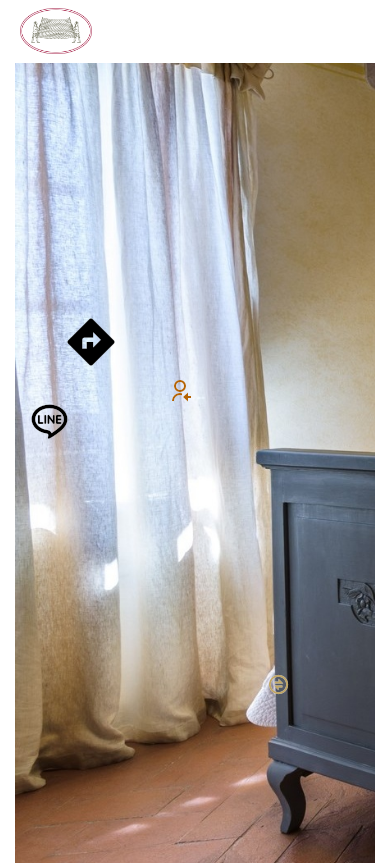  Describe the element at coordinates (91, 342) in the screenshot. I see `get directions to this location` at that location.